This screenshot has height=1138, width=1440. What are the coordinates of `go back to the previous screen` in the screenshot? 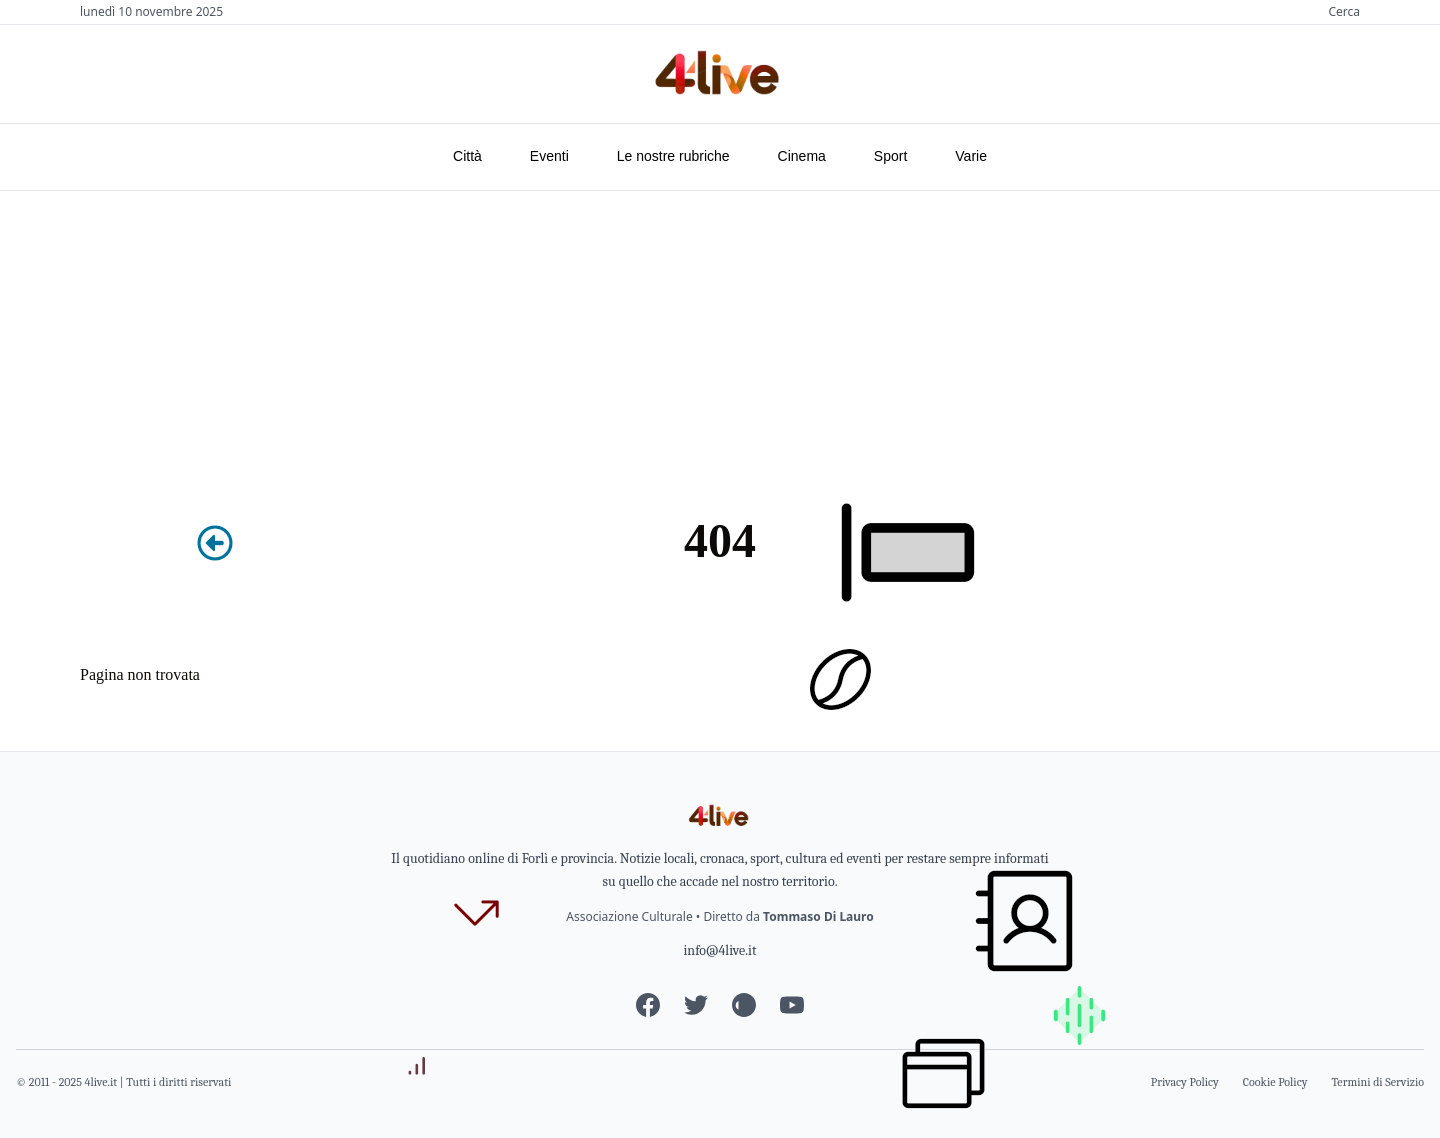 It's located at (215, 543).